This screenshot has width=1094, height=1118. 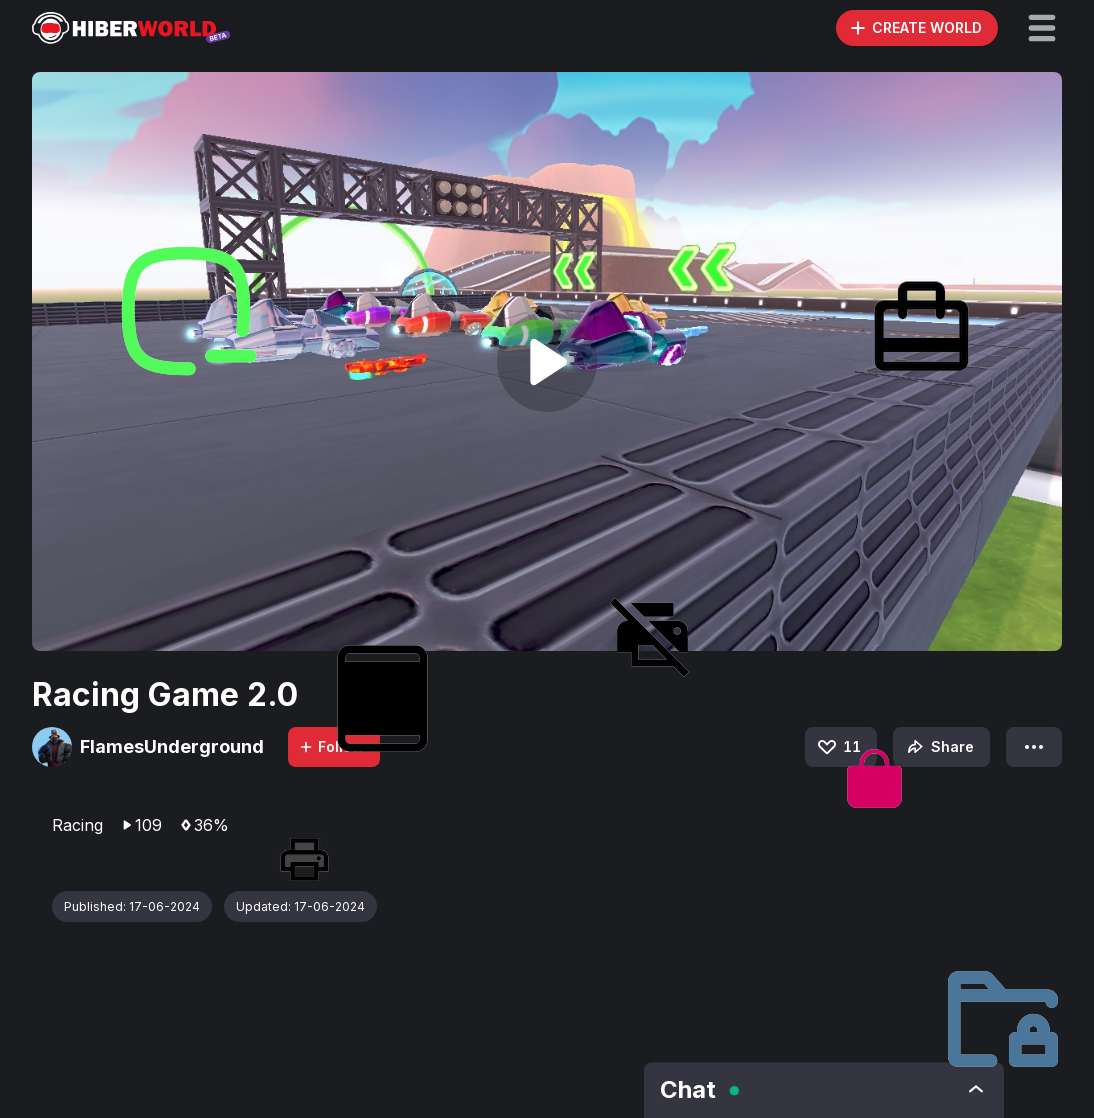 I want to click on switch to tablet view, so click(x=382, y=698).